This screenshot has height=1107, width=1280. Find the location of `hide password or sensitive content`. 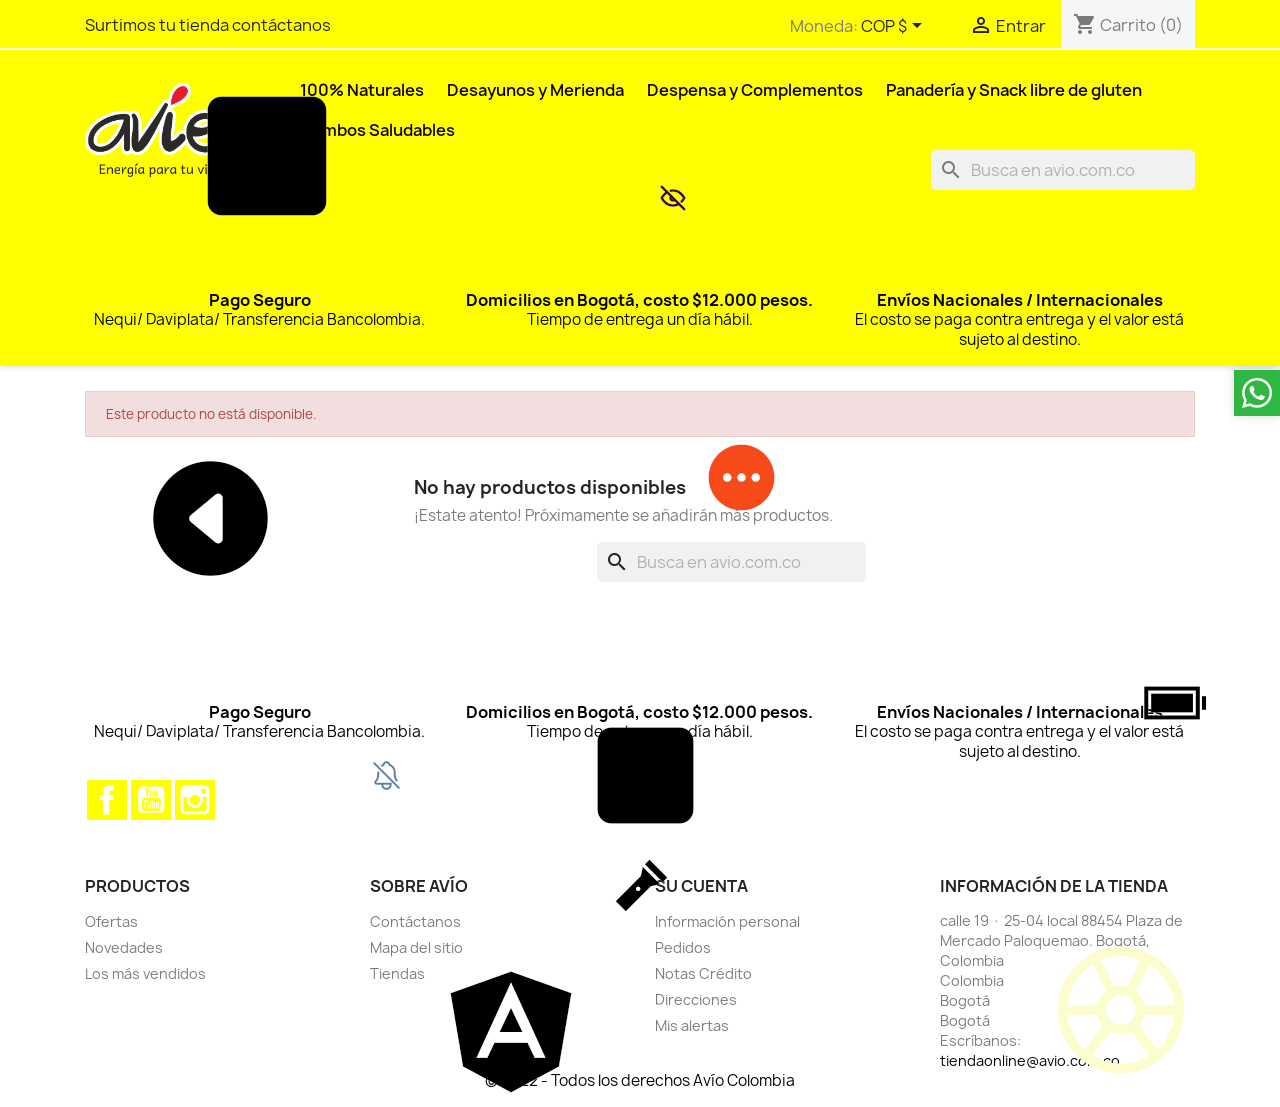

hide password or sensitive content is located at coordinates (673, 198).